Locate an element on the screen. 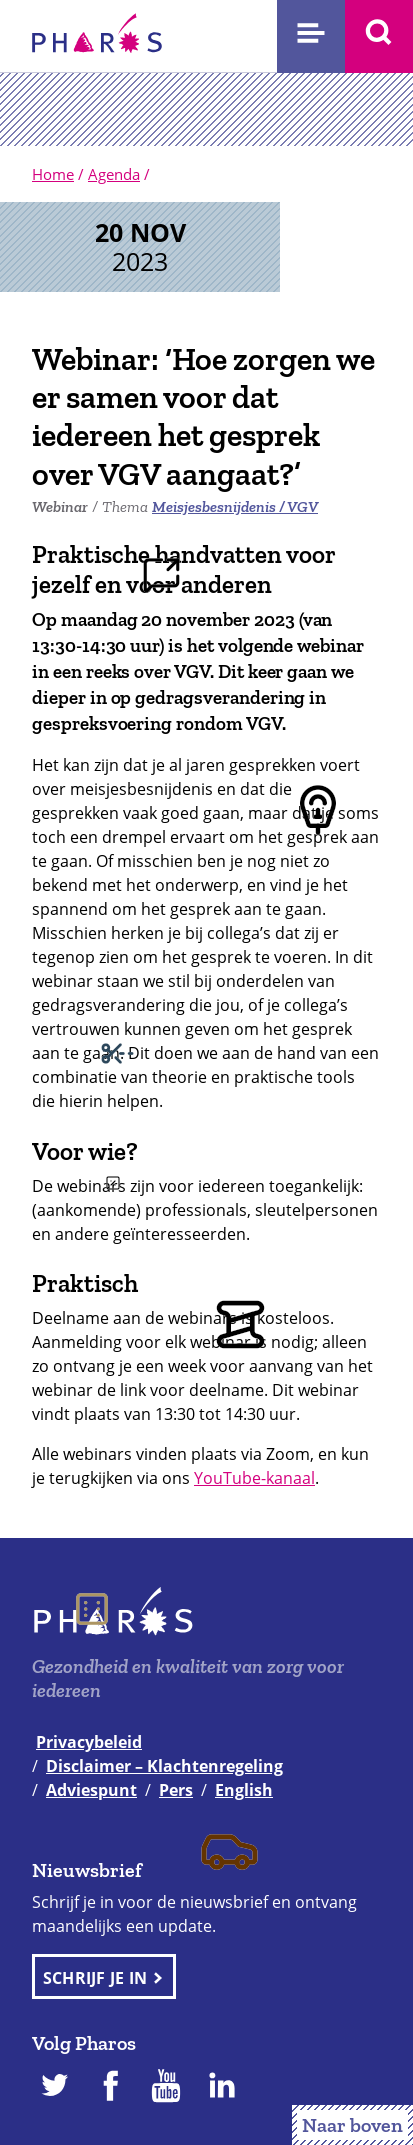  access vehicle or driving settings is located at coordinates (229, 1849).